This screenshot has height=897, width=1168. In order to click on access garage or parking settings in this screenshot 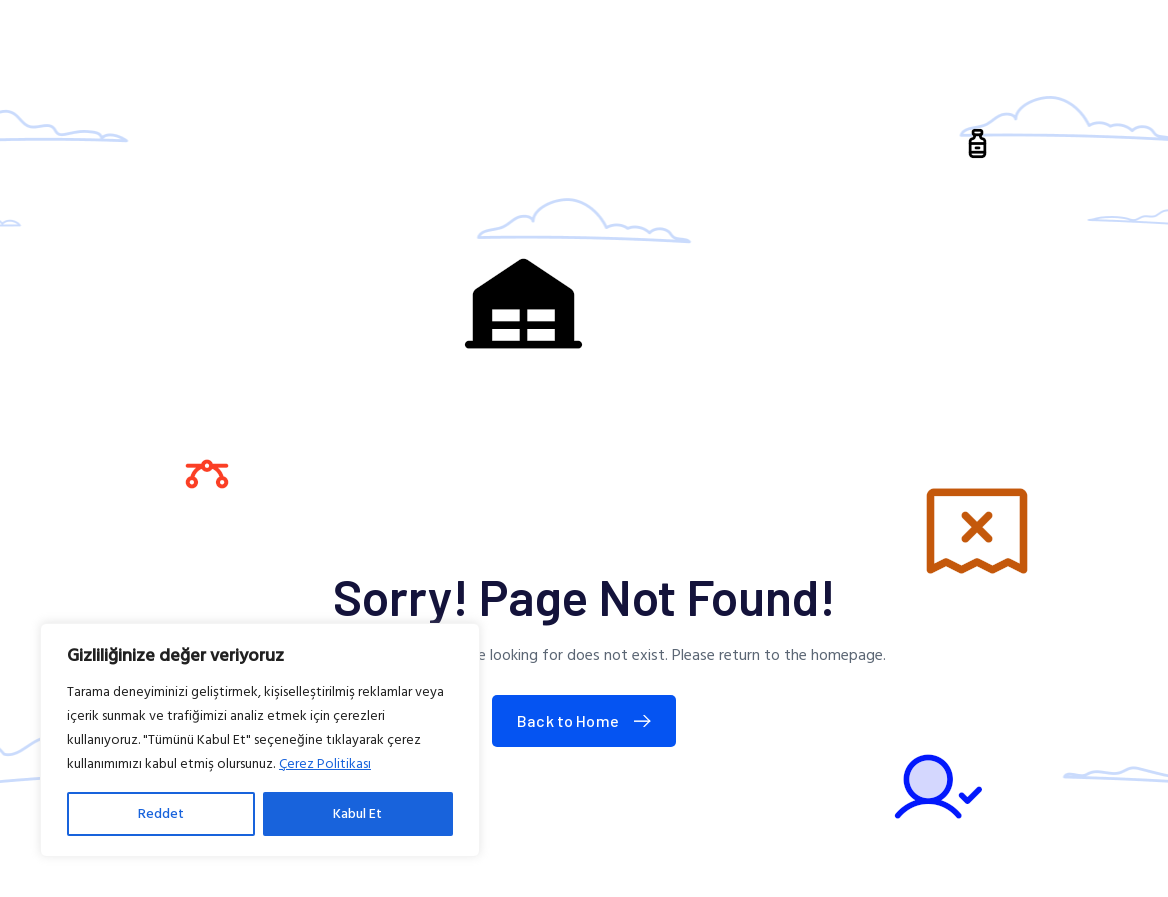, I will do `click(523, 309)`.